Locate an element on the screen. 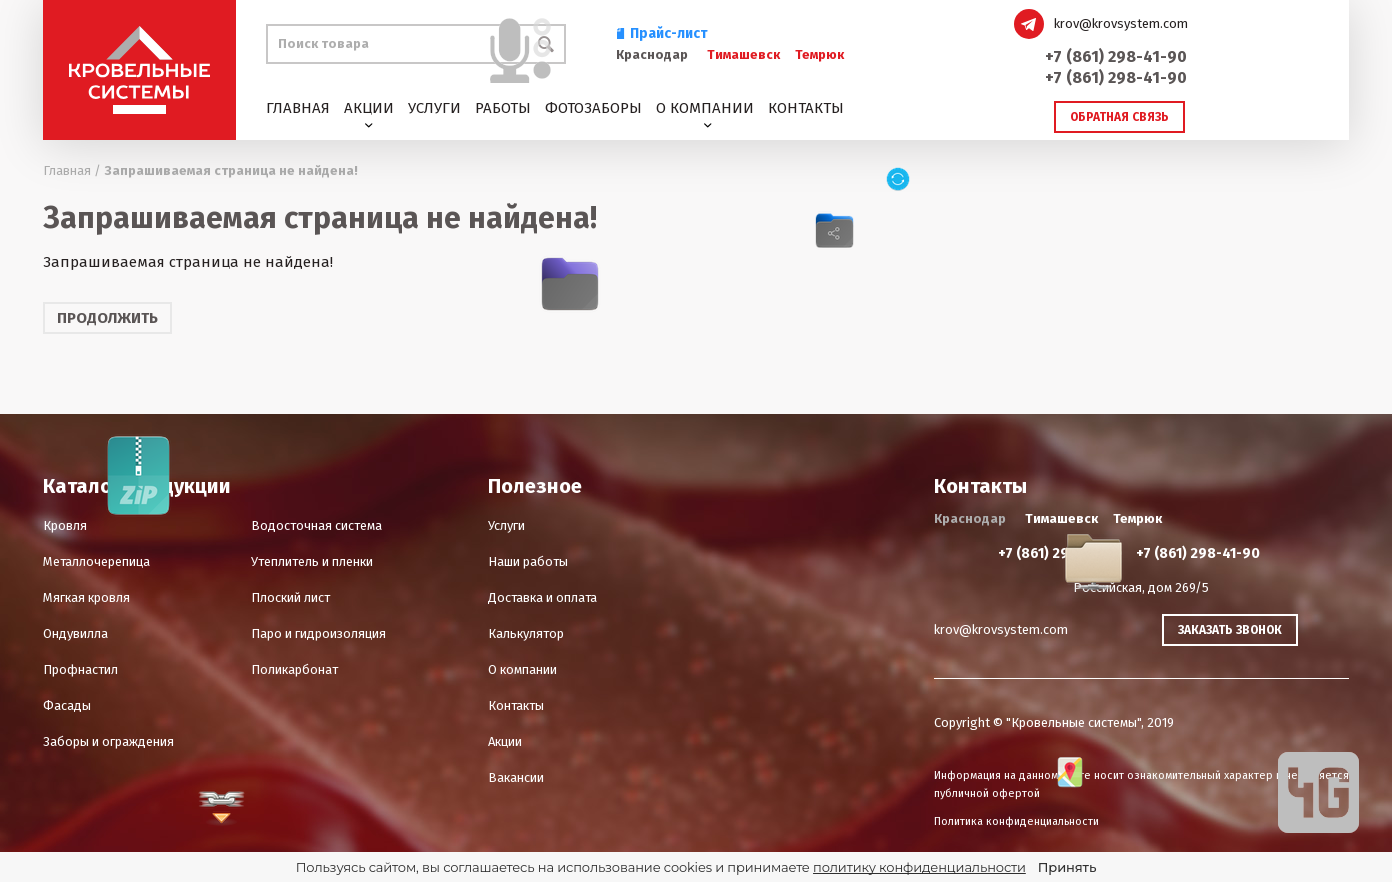 This screenshot has height=882, width=1392. indicates microphone input level is set to low is located at coordinates (520, 48).